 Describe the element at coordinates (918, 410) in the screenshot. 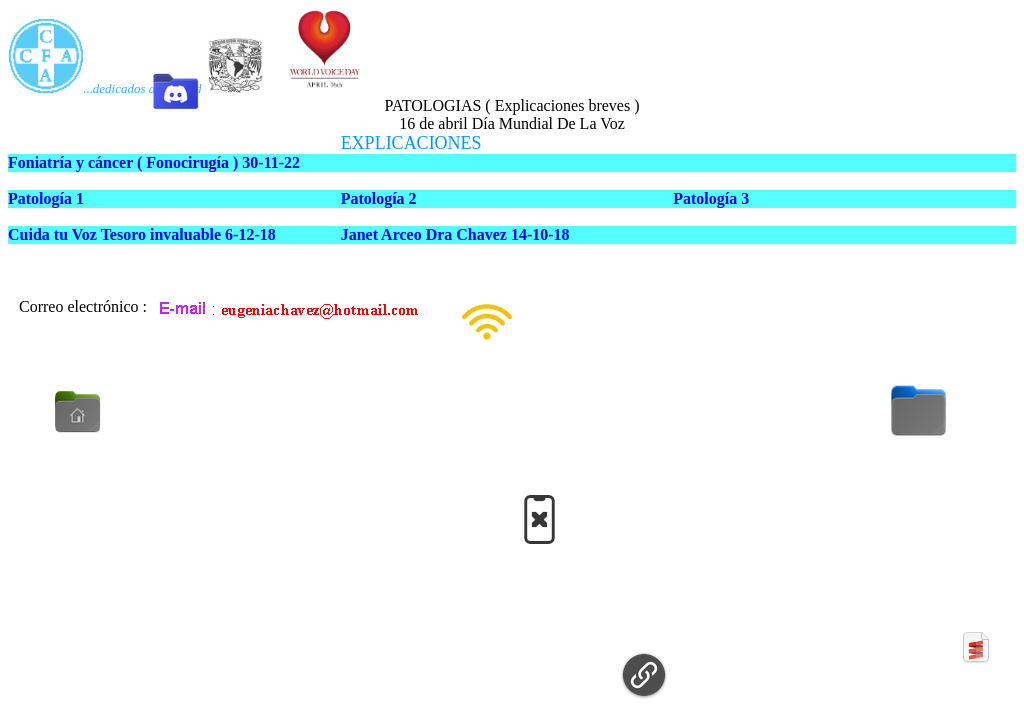

I see `open a folder or directory` at that location.